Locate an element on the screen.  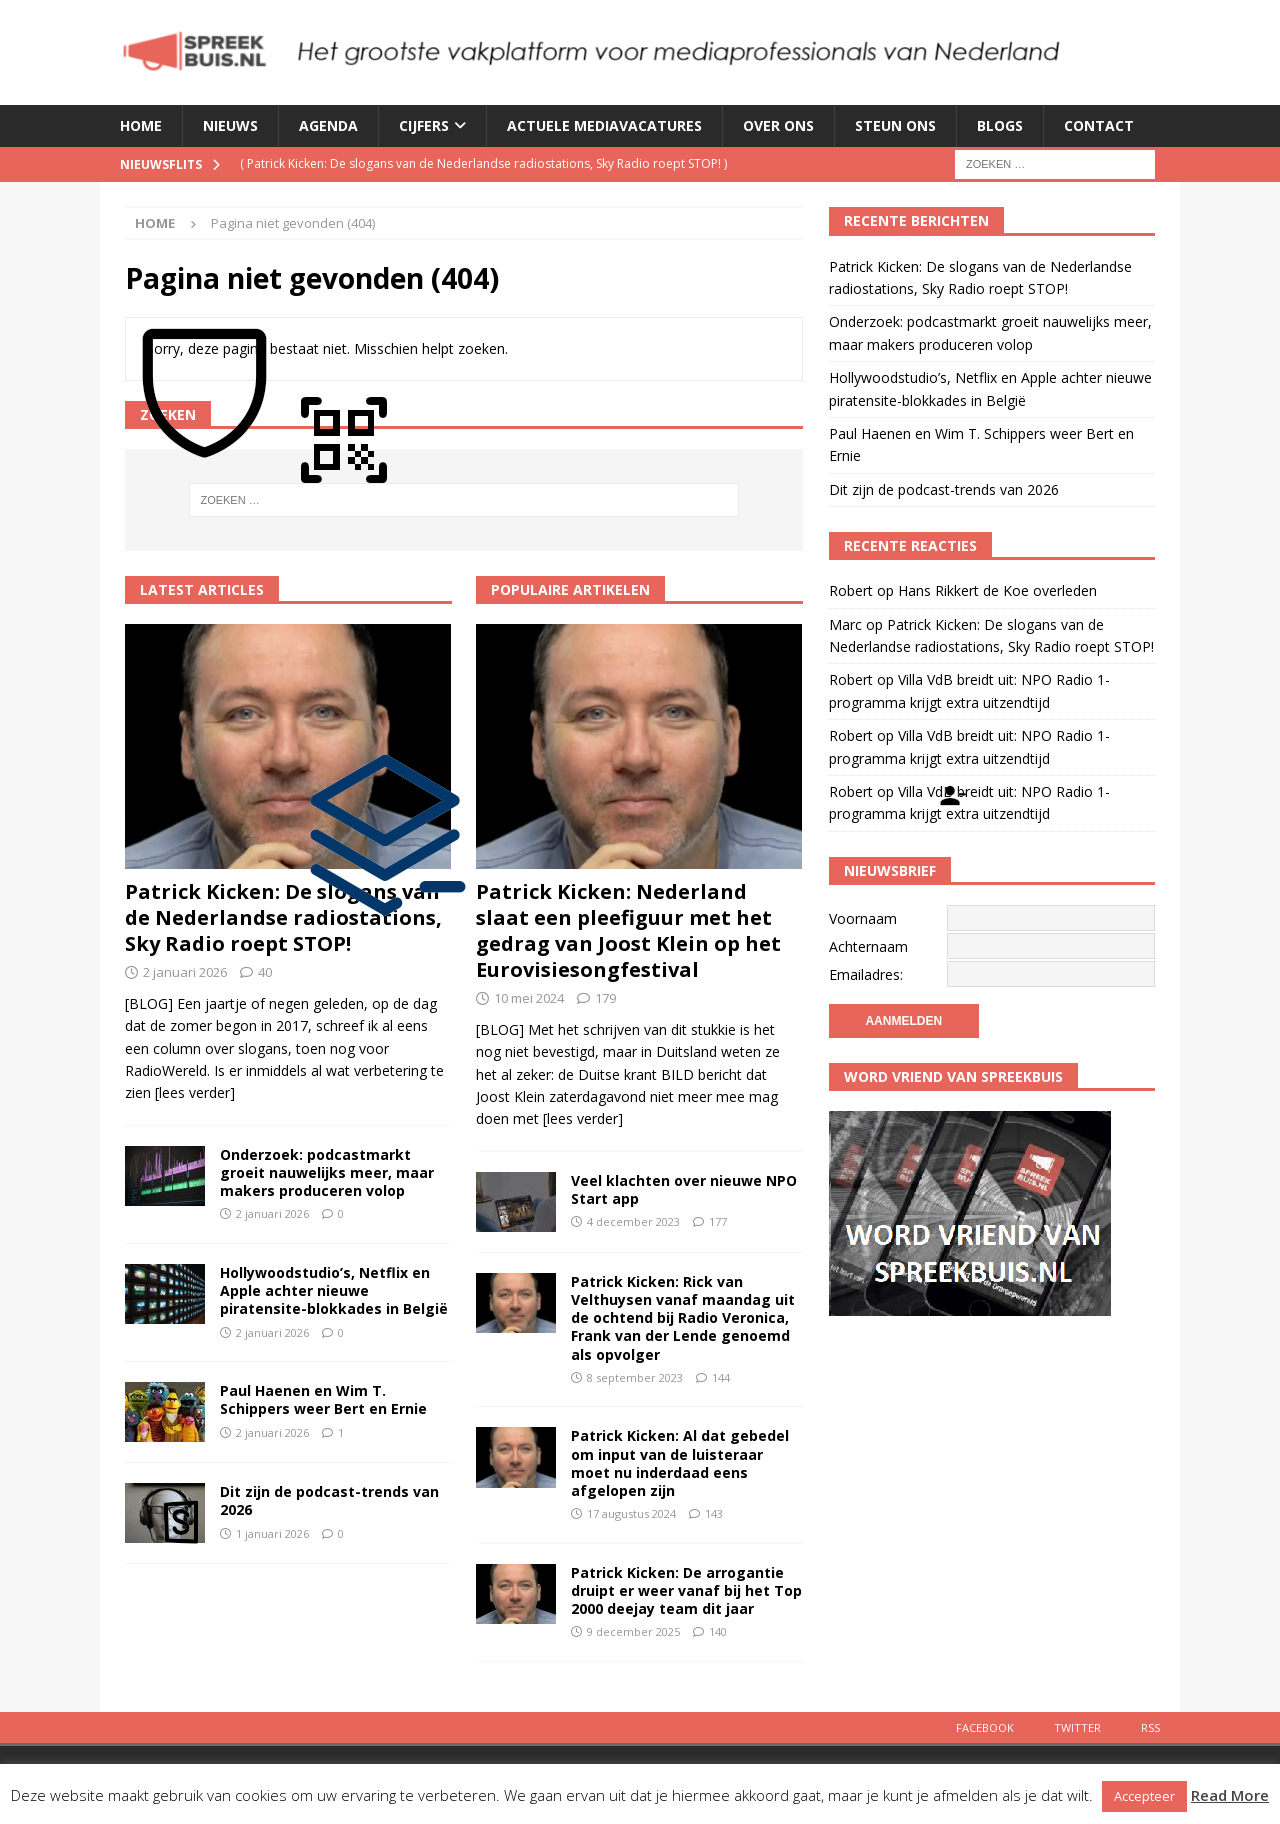
scan a QR code is located at coordinates (344, 440).